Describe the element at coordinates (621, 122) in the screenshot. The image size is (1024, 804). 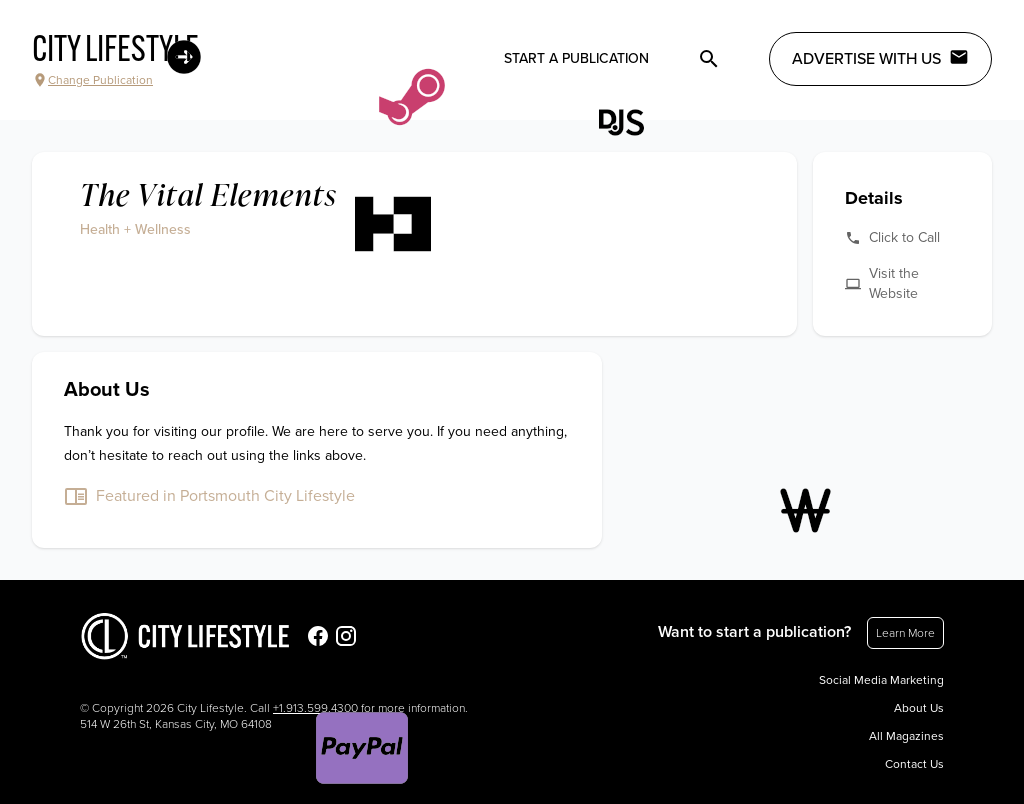
I see `discord.js library or project branding` at that location.